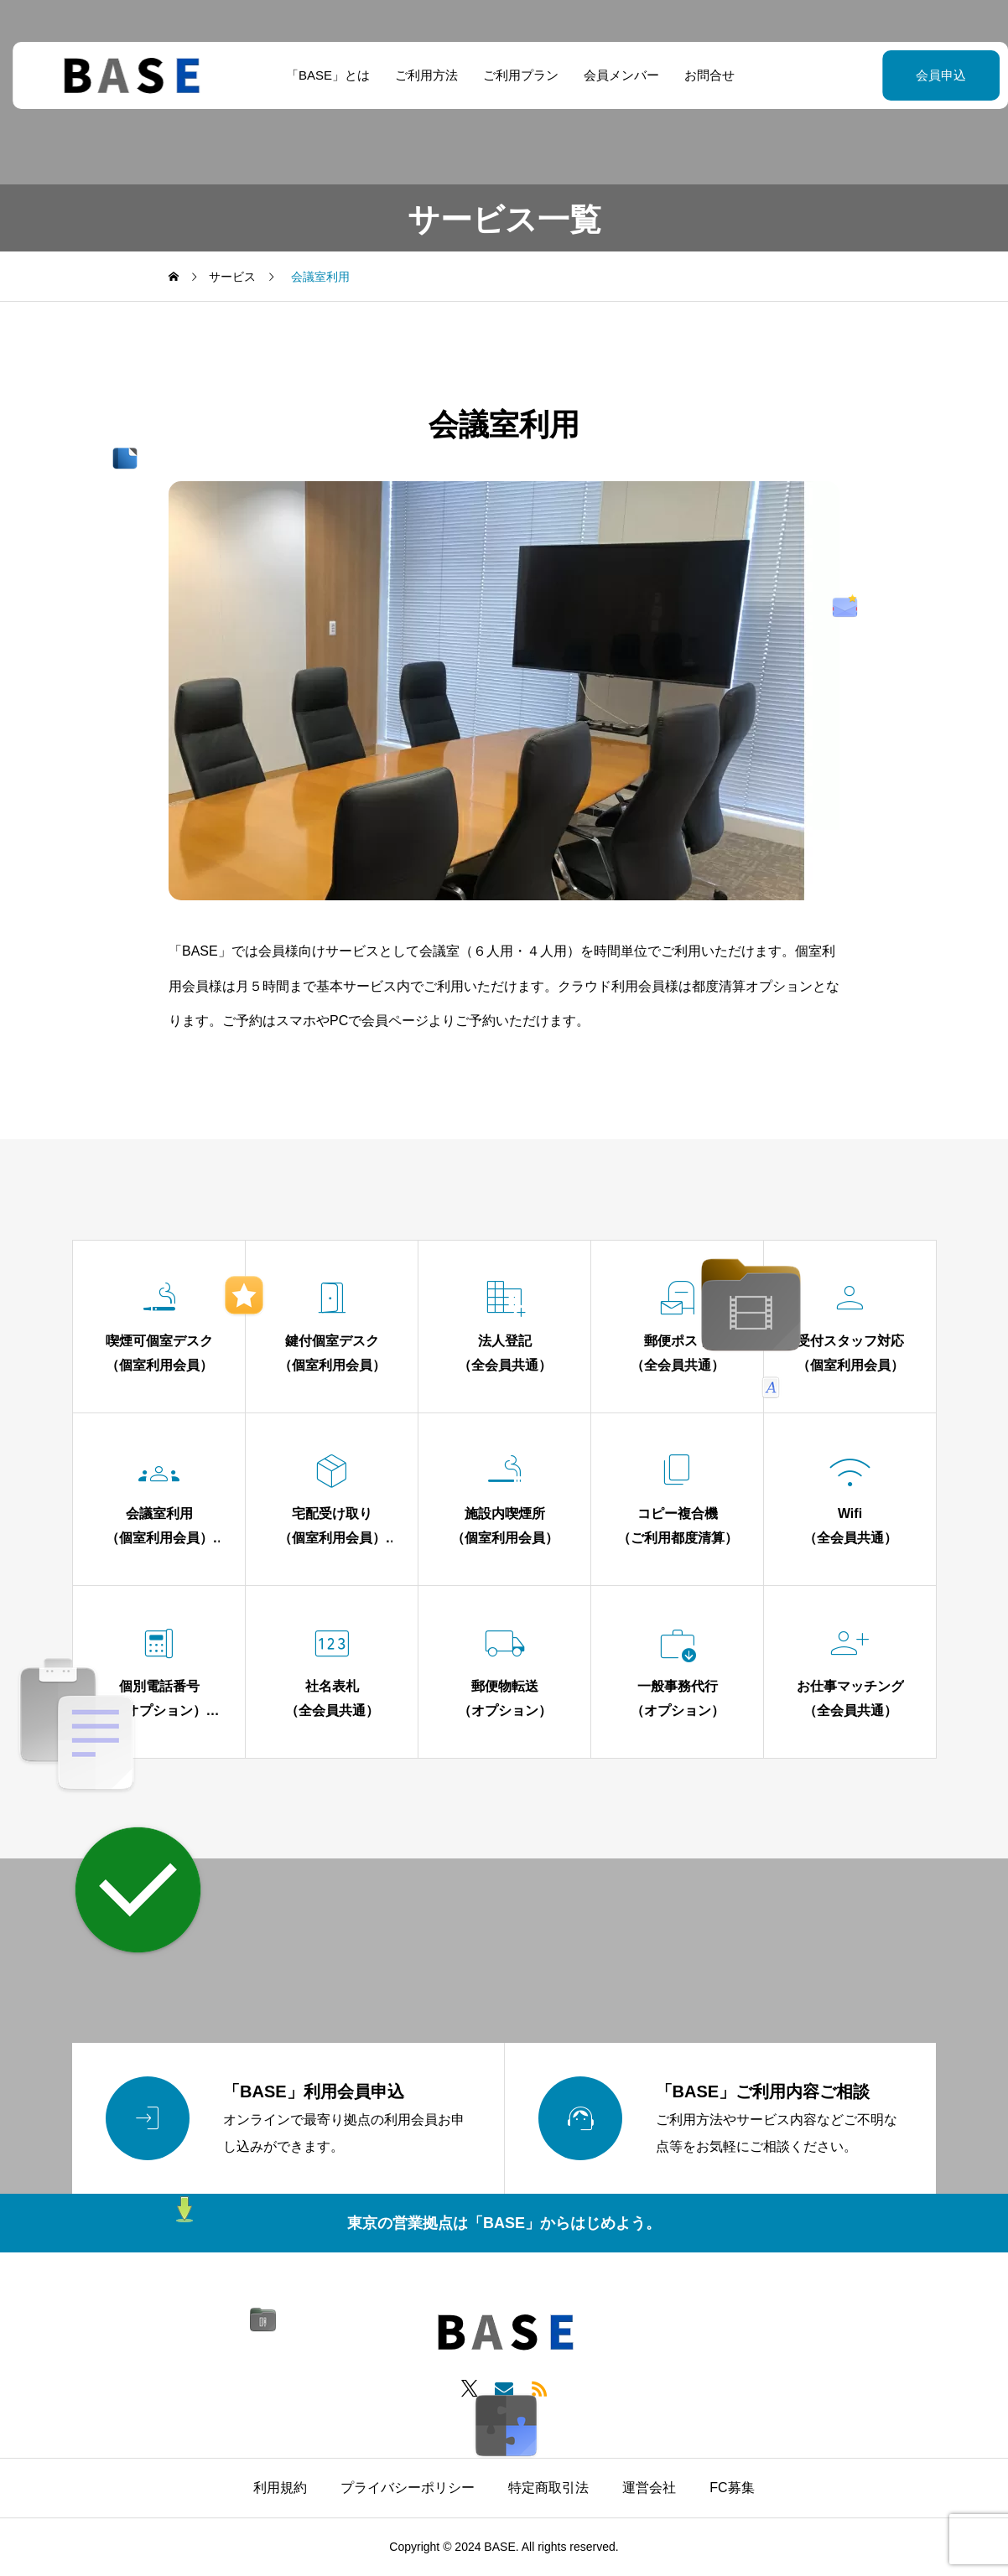  I want to click on save the current file or document, so click(184, 2210).